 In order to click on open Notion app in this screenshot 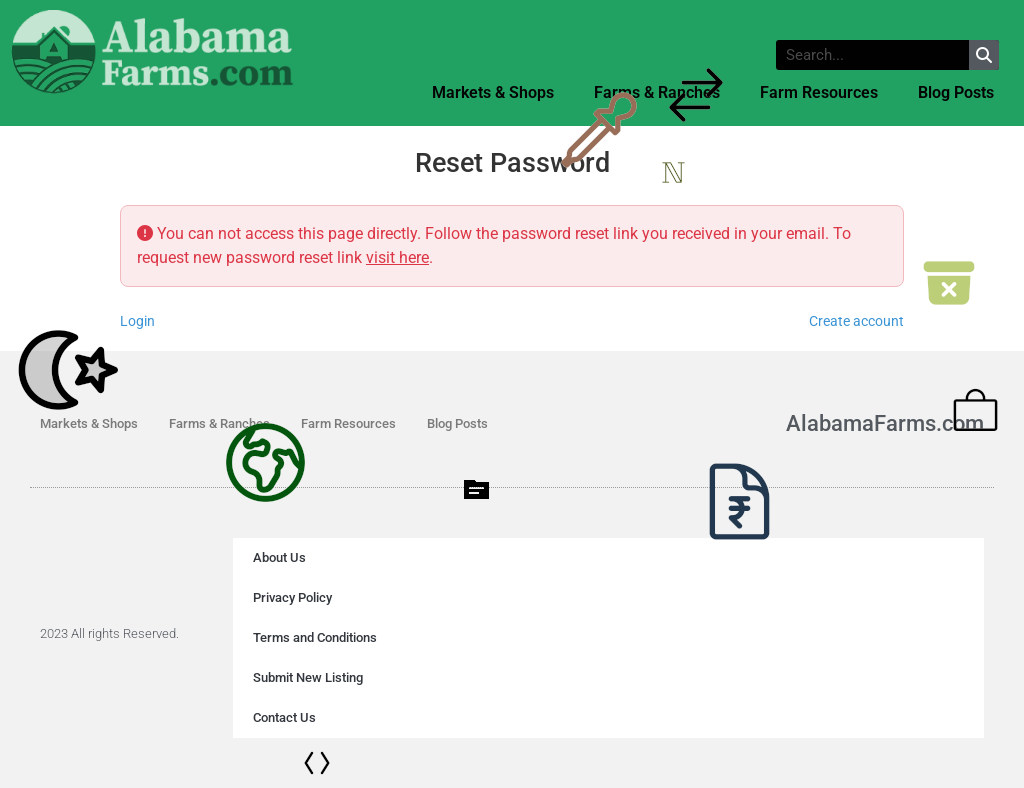, I will do `click(673, 172)`.